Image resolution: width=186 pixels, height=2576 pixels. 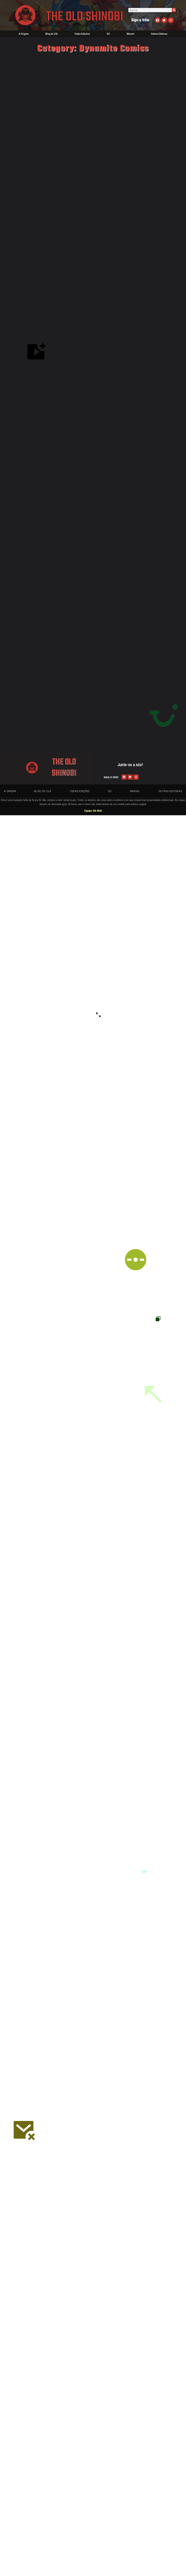 I want to click on open the OnlyFans app, so click(x=144, y=1872).